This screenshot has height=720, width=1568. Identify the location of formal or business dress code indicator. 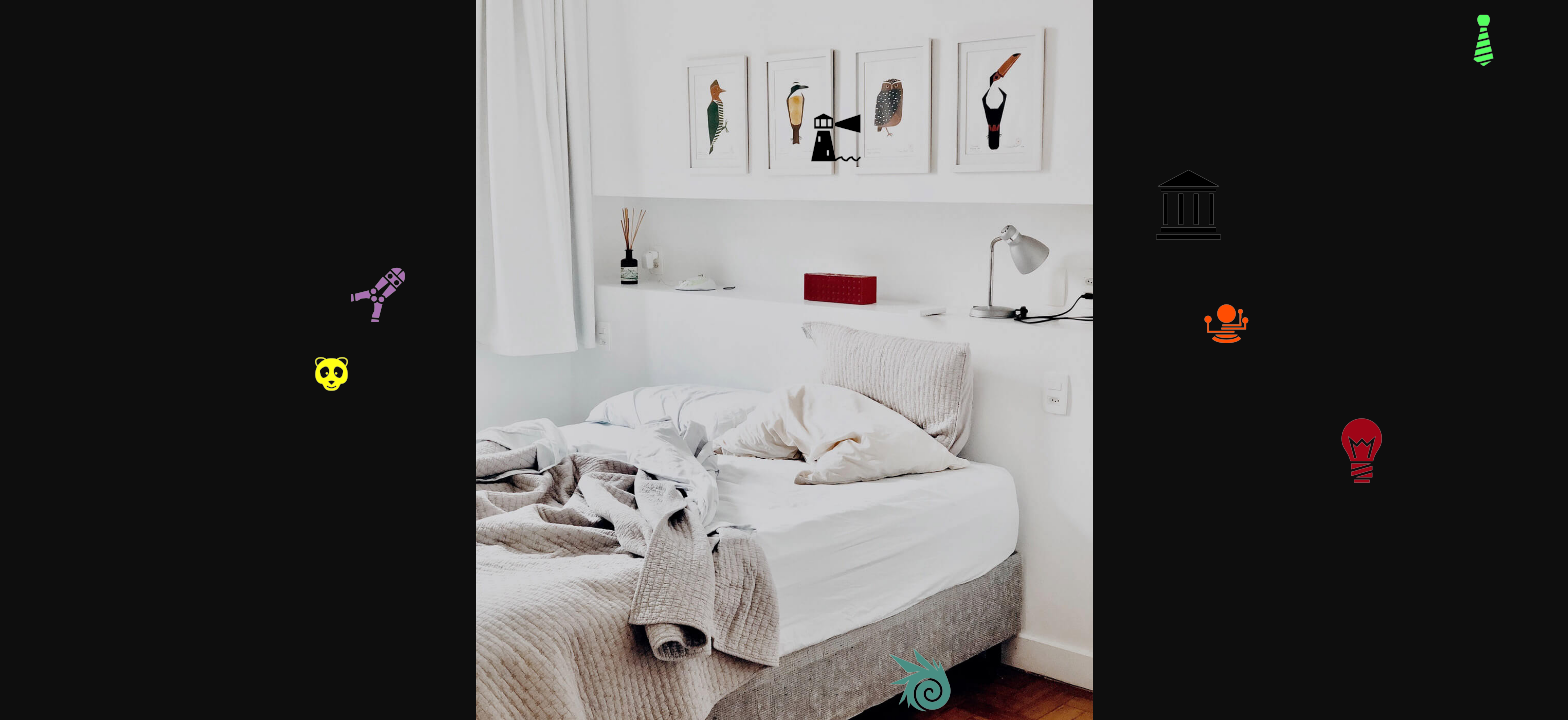
(1483, 40).